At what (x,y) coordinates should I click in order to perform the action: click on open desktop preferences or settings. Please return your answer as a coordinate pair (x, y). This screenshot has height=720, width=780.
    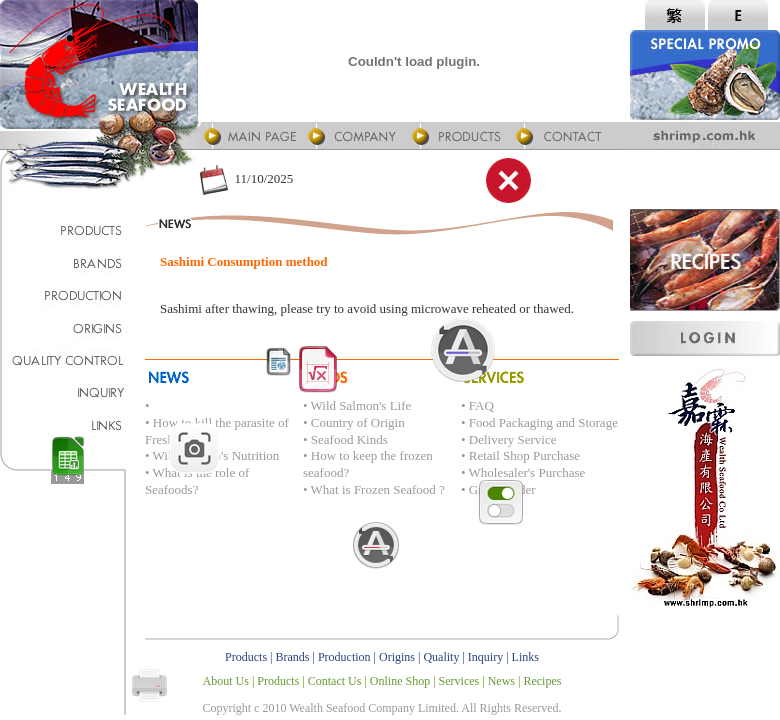
    Looking at the image, I should click on (501, 502).